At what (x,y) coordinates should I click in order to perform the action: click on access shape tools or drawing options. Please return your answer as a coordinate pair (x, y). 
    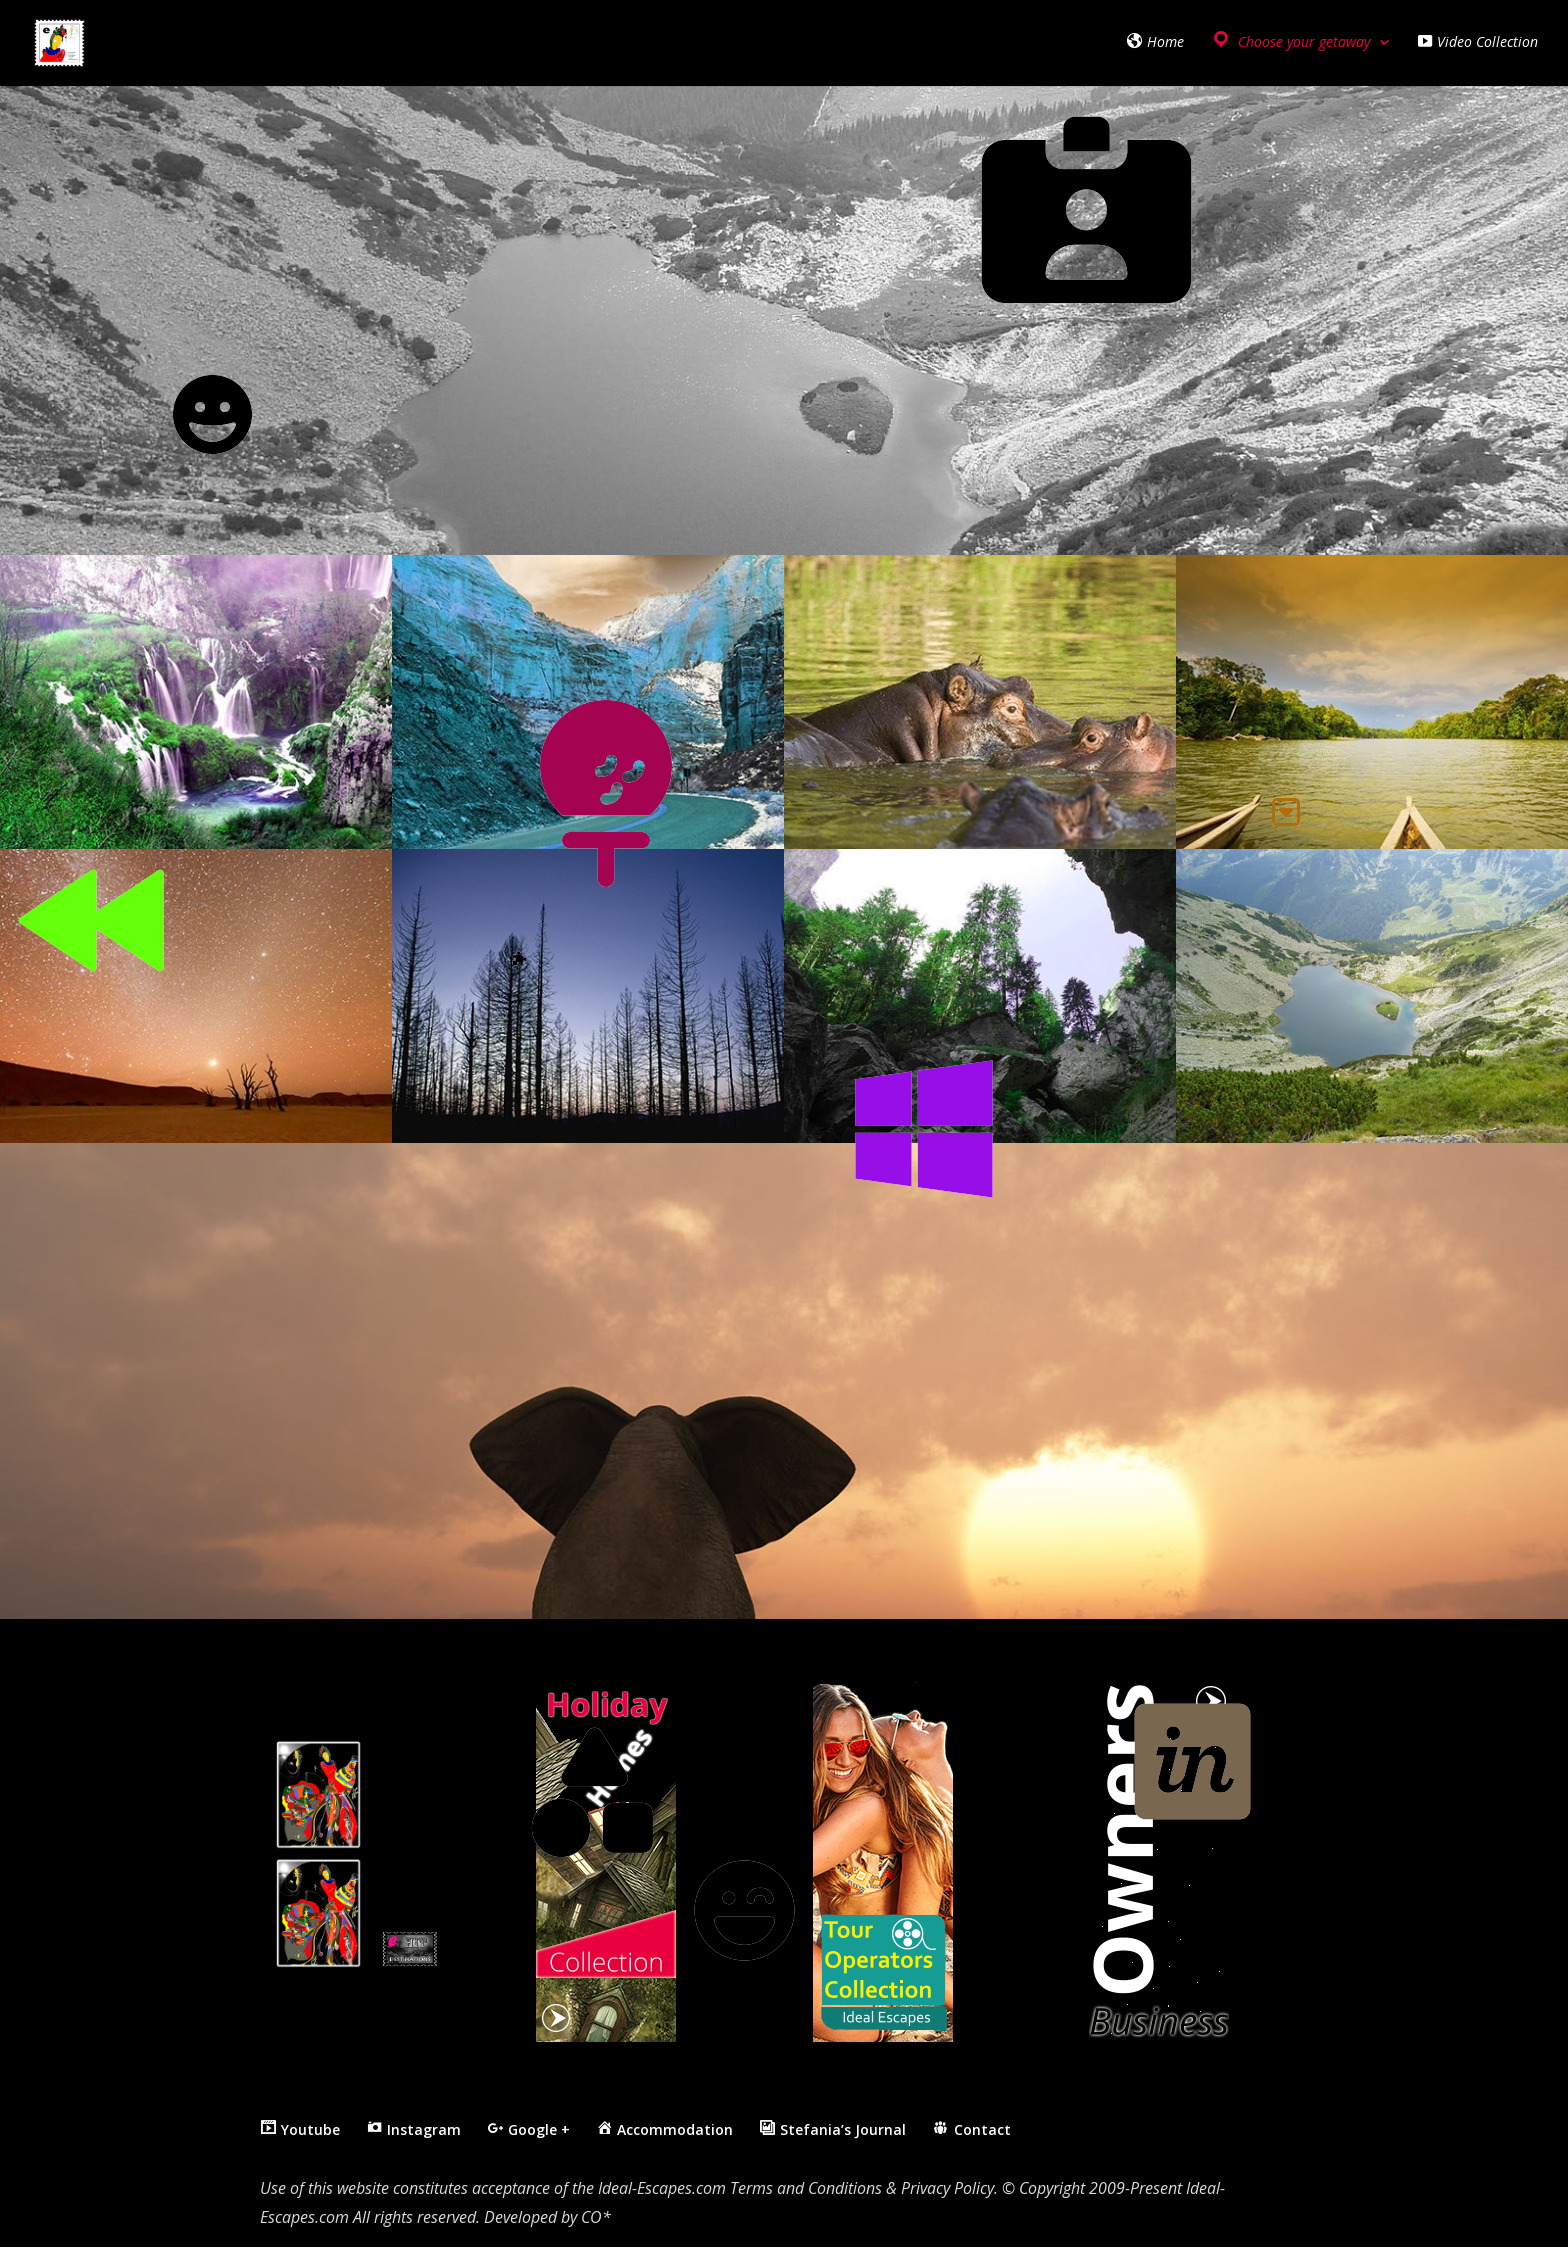
    Looking at the image, I should click on (594, 1794).